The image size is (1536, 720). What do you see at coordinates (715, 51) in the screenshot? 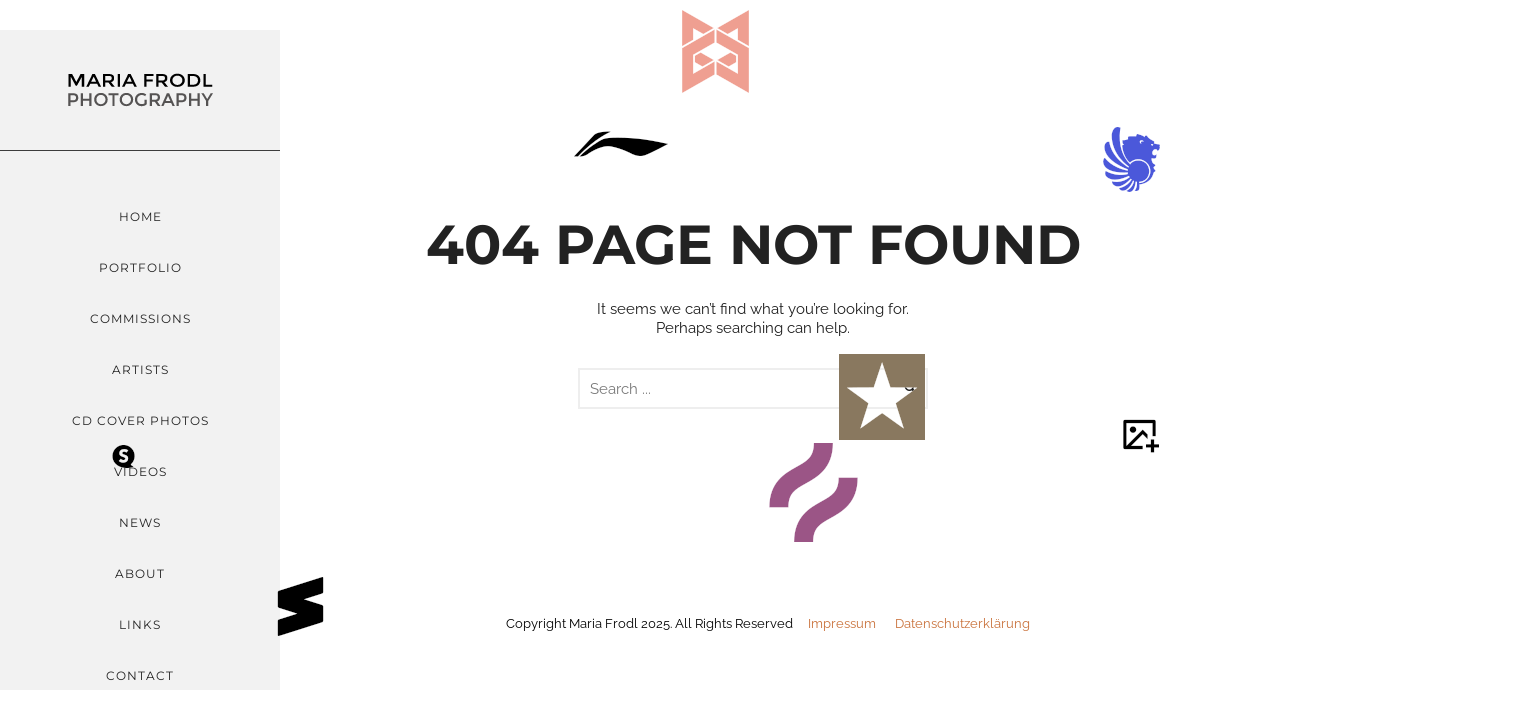
I see `backbone.js framework logo` at bounding box center [715, 51].